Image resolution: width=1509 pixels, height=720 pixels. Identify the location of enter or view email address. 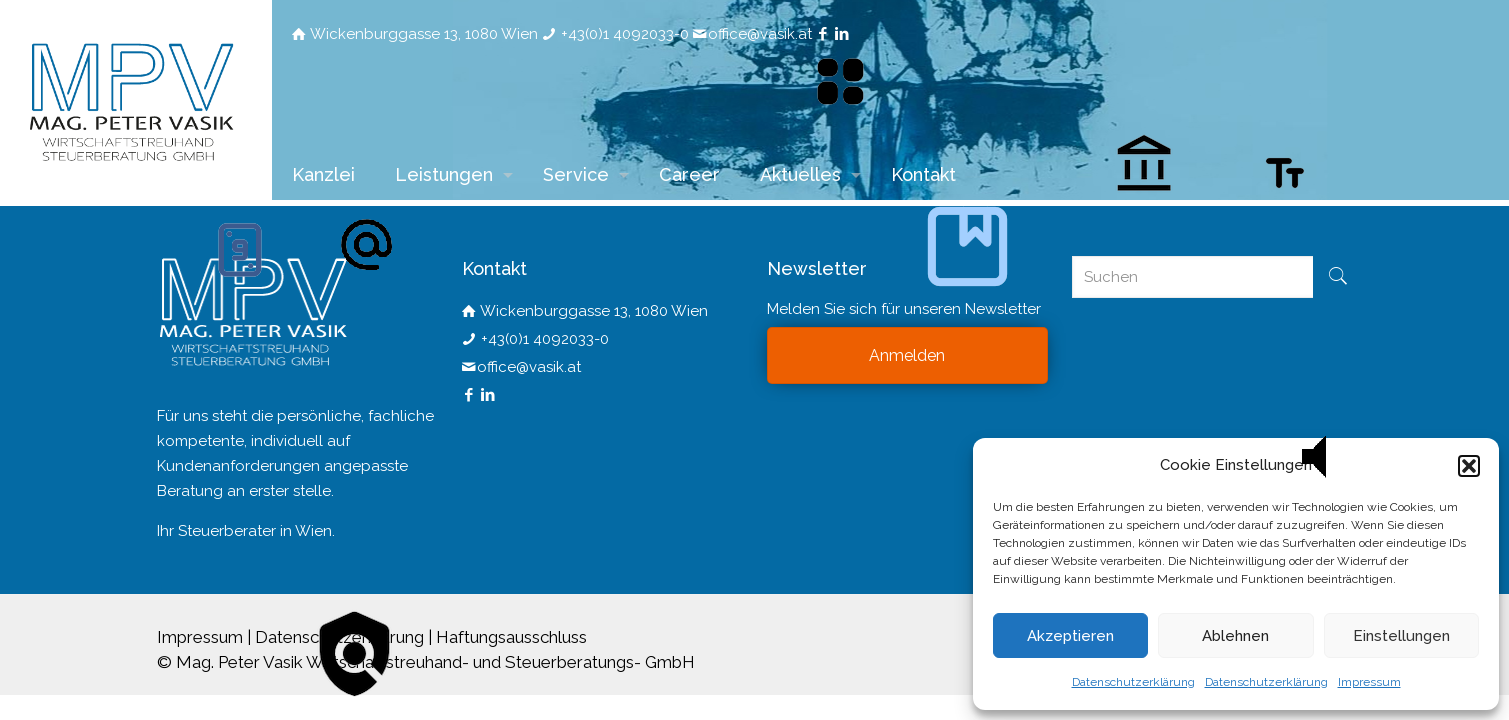
(366, 244).